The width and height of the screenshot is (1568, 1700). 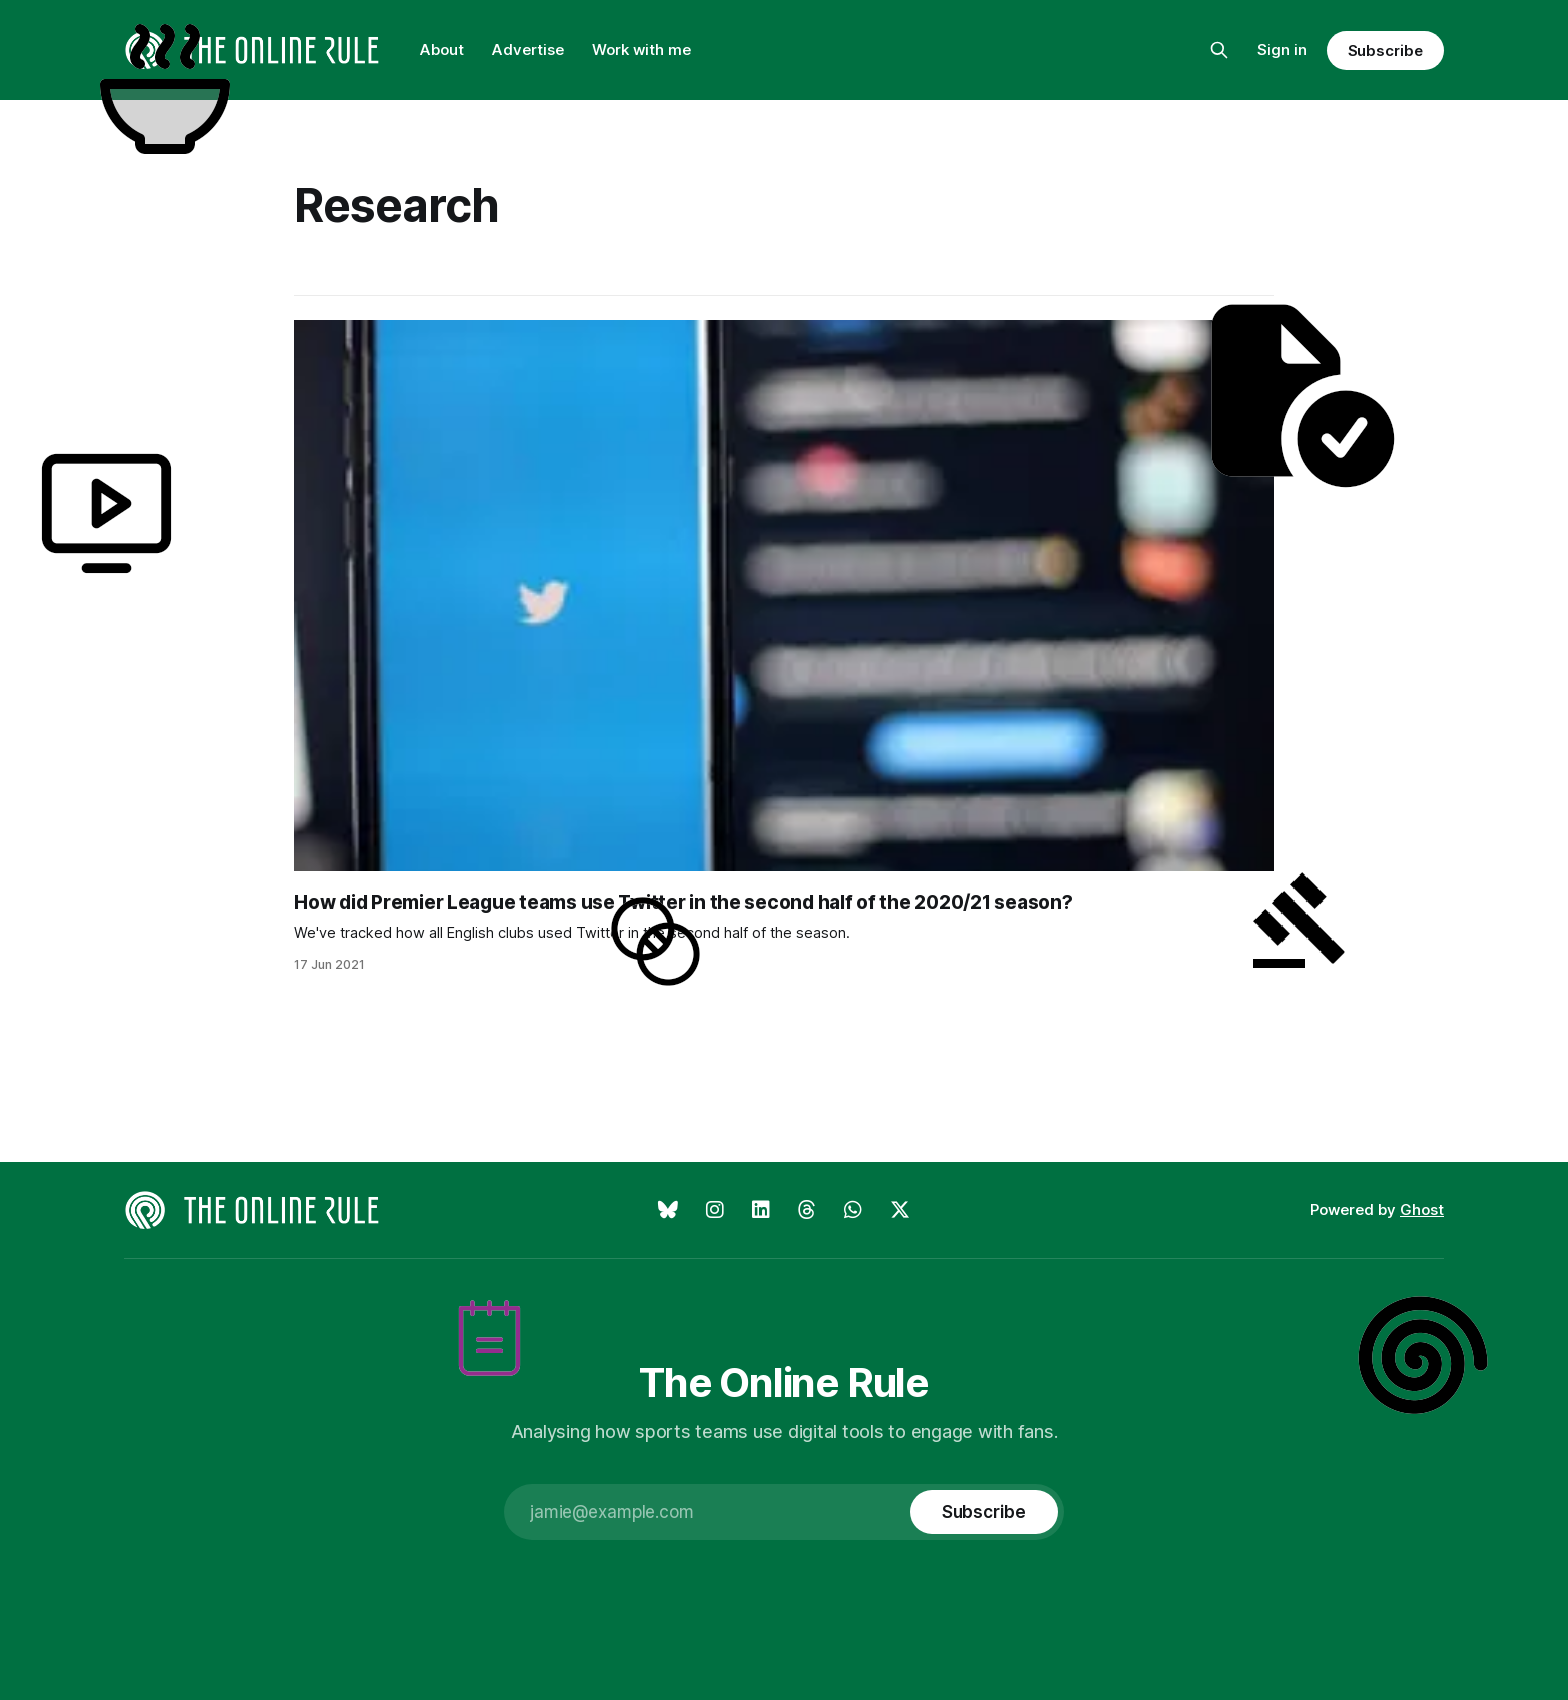 I want to click on indicates hot food or meal options, so click(x=165, y=89).